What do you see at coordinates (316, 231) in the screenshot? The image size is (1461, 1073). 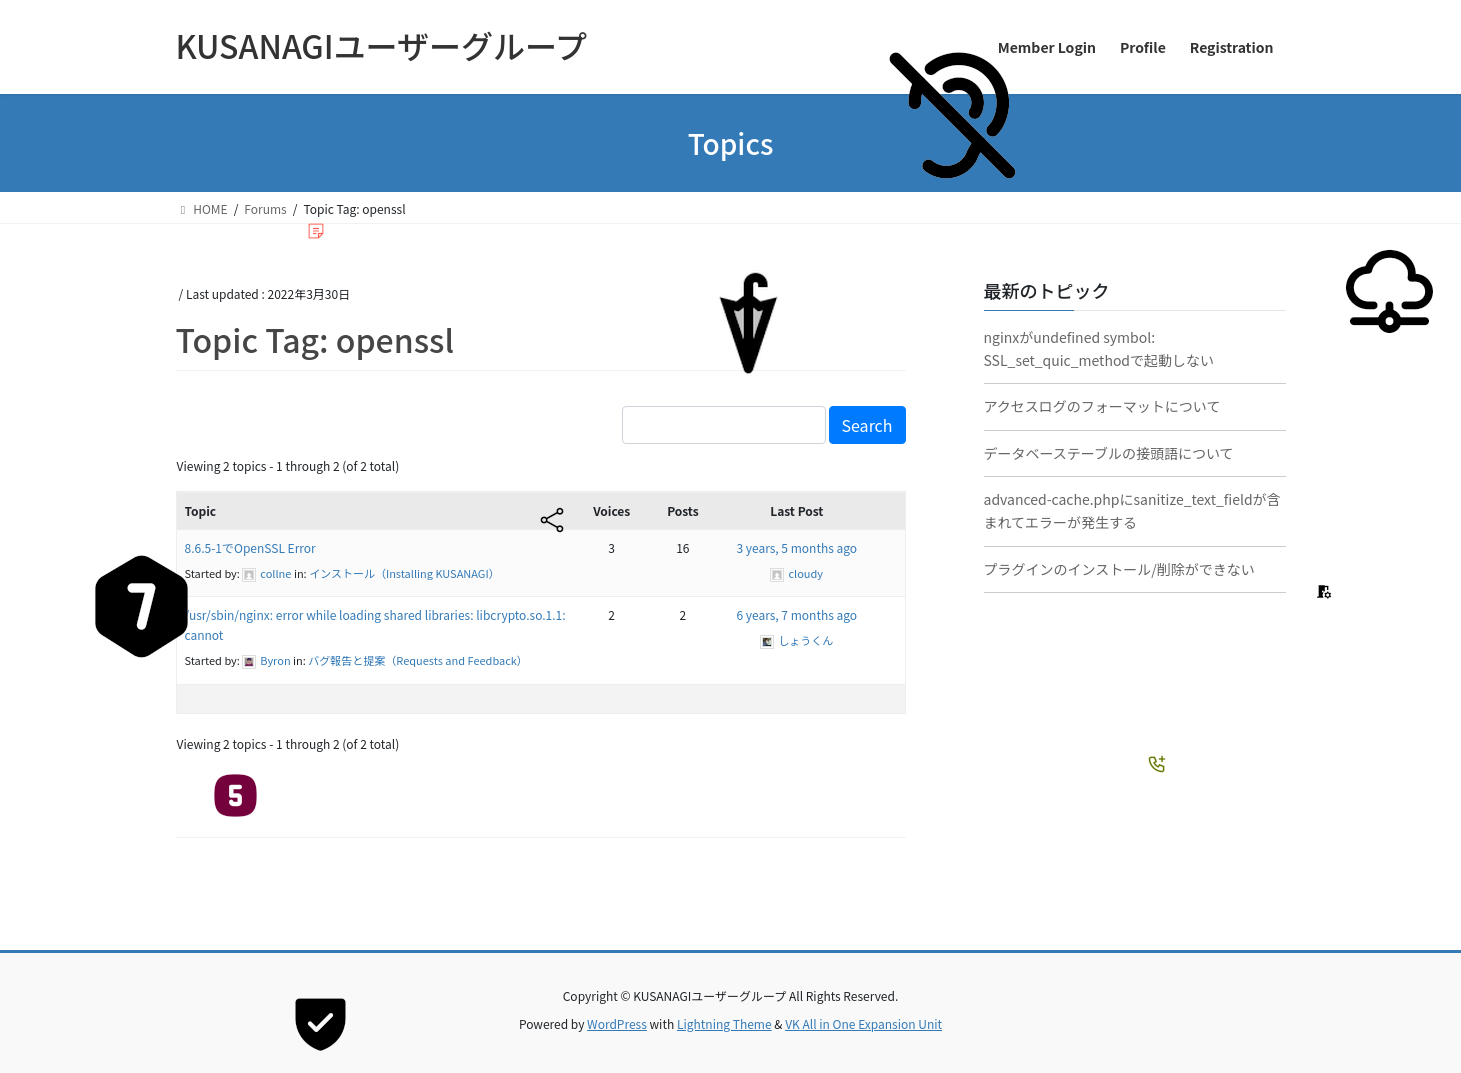 I see `create a new note` at bounding box center [316, 231].